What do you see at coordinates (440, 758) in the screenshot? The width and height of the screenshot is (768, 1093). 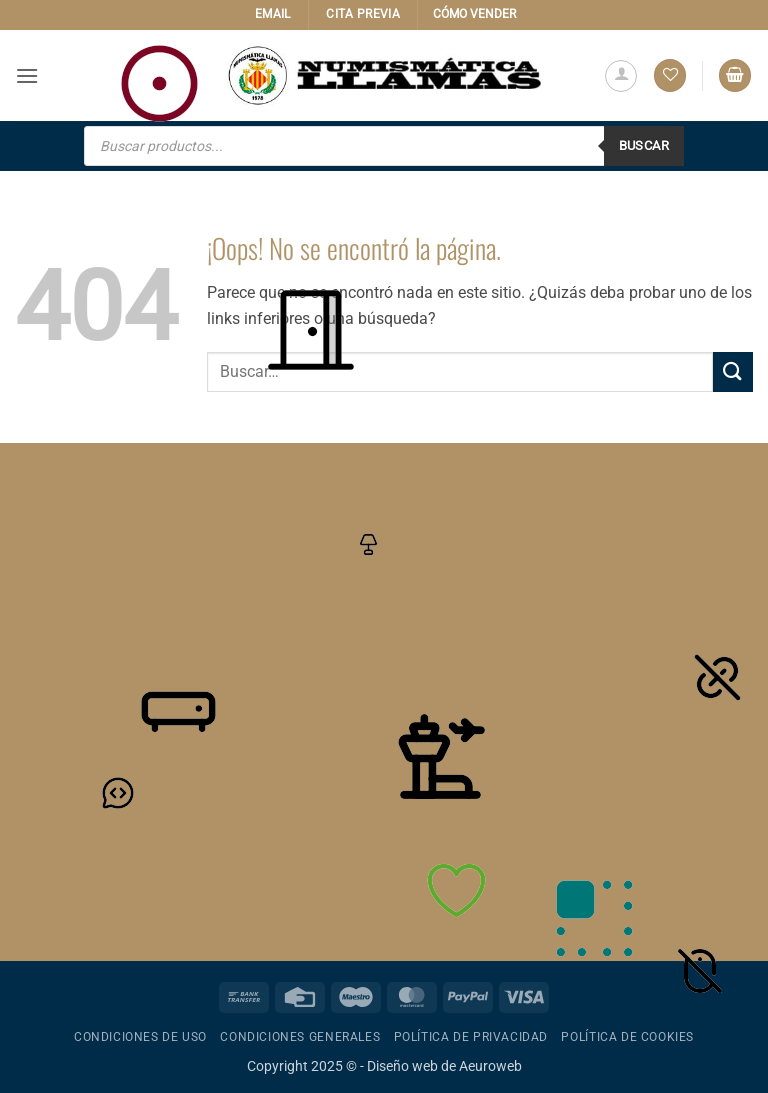 I see `navigate to airport information` at bounding box center [440, 758].